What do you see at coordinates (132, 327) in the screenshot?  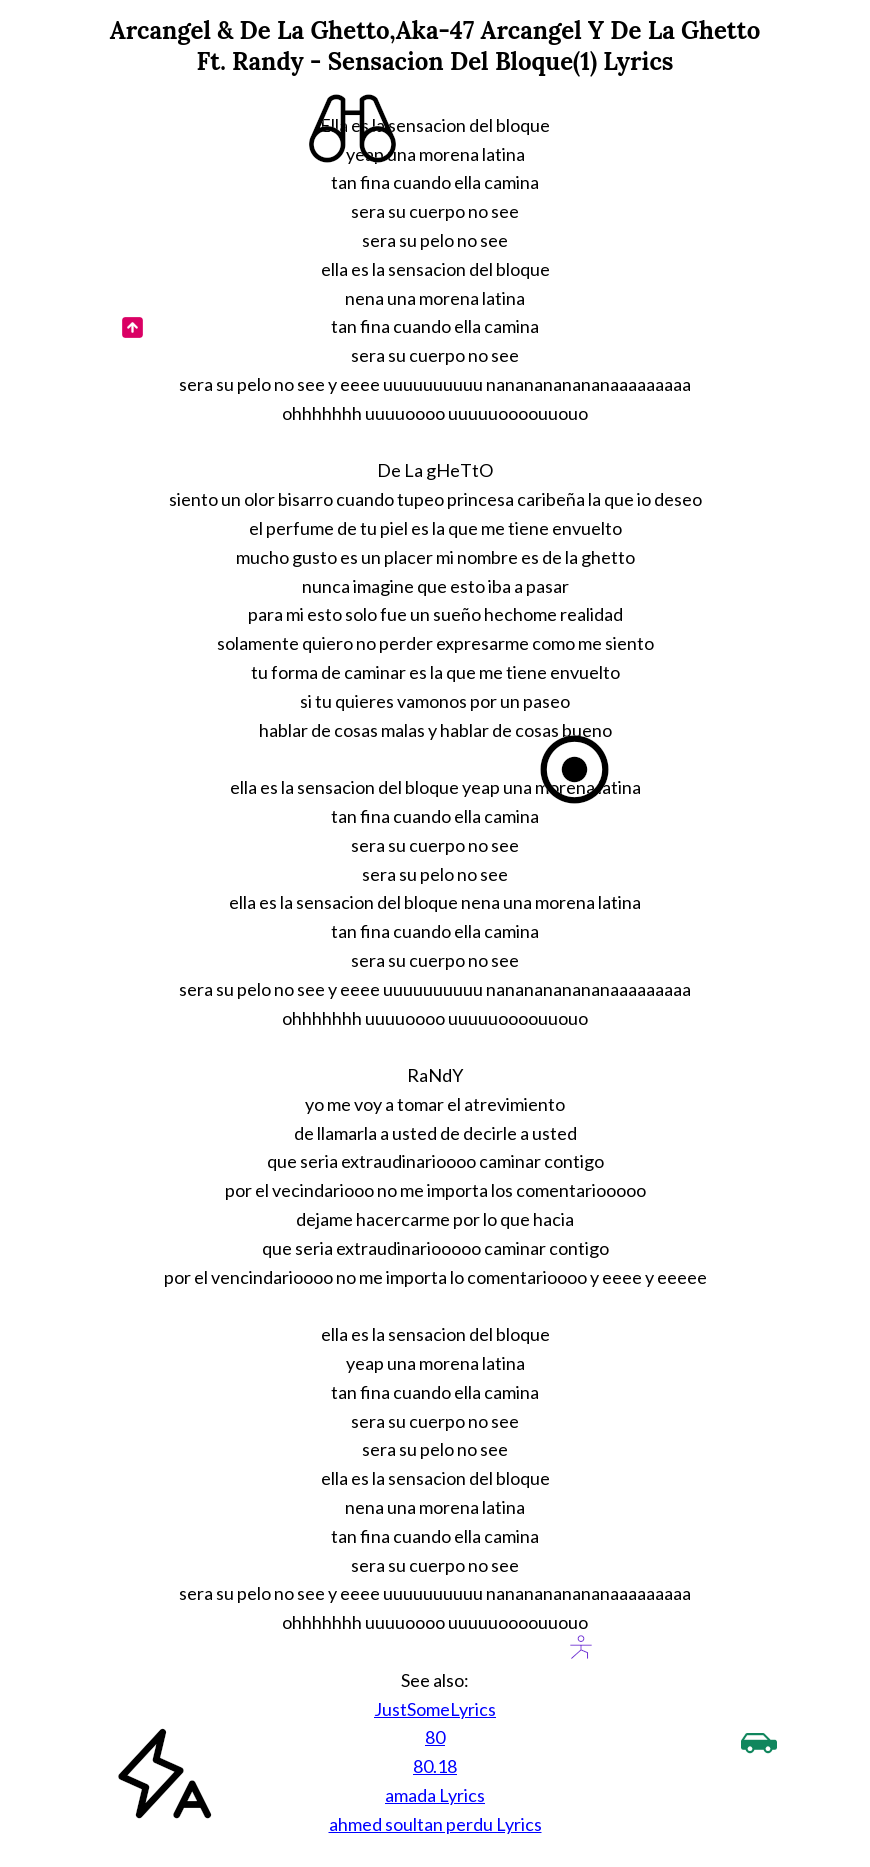 I see `upload a file or document` at bounding box center [132, 327].